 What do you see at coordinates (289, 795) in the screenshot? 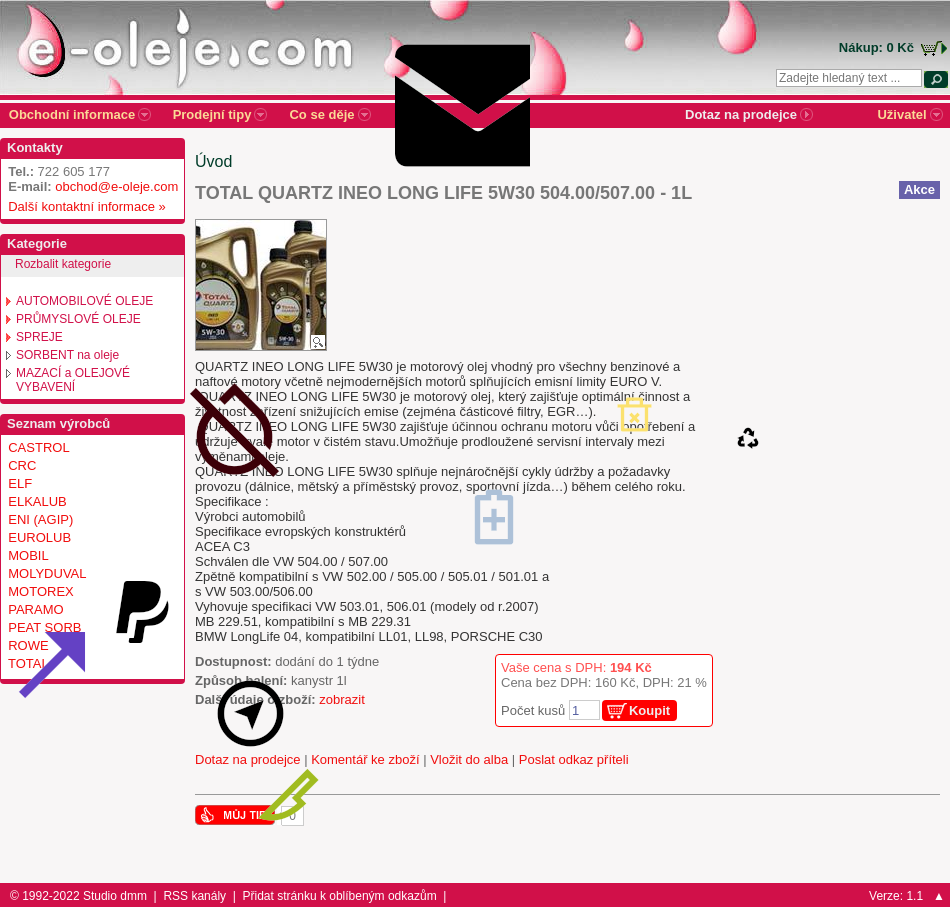
I see `slice or cut selected elements` at bounding box center [289, 795].